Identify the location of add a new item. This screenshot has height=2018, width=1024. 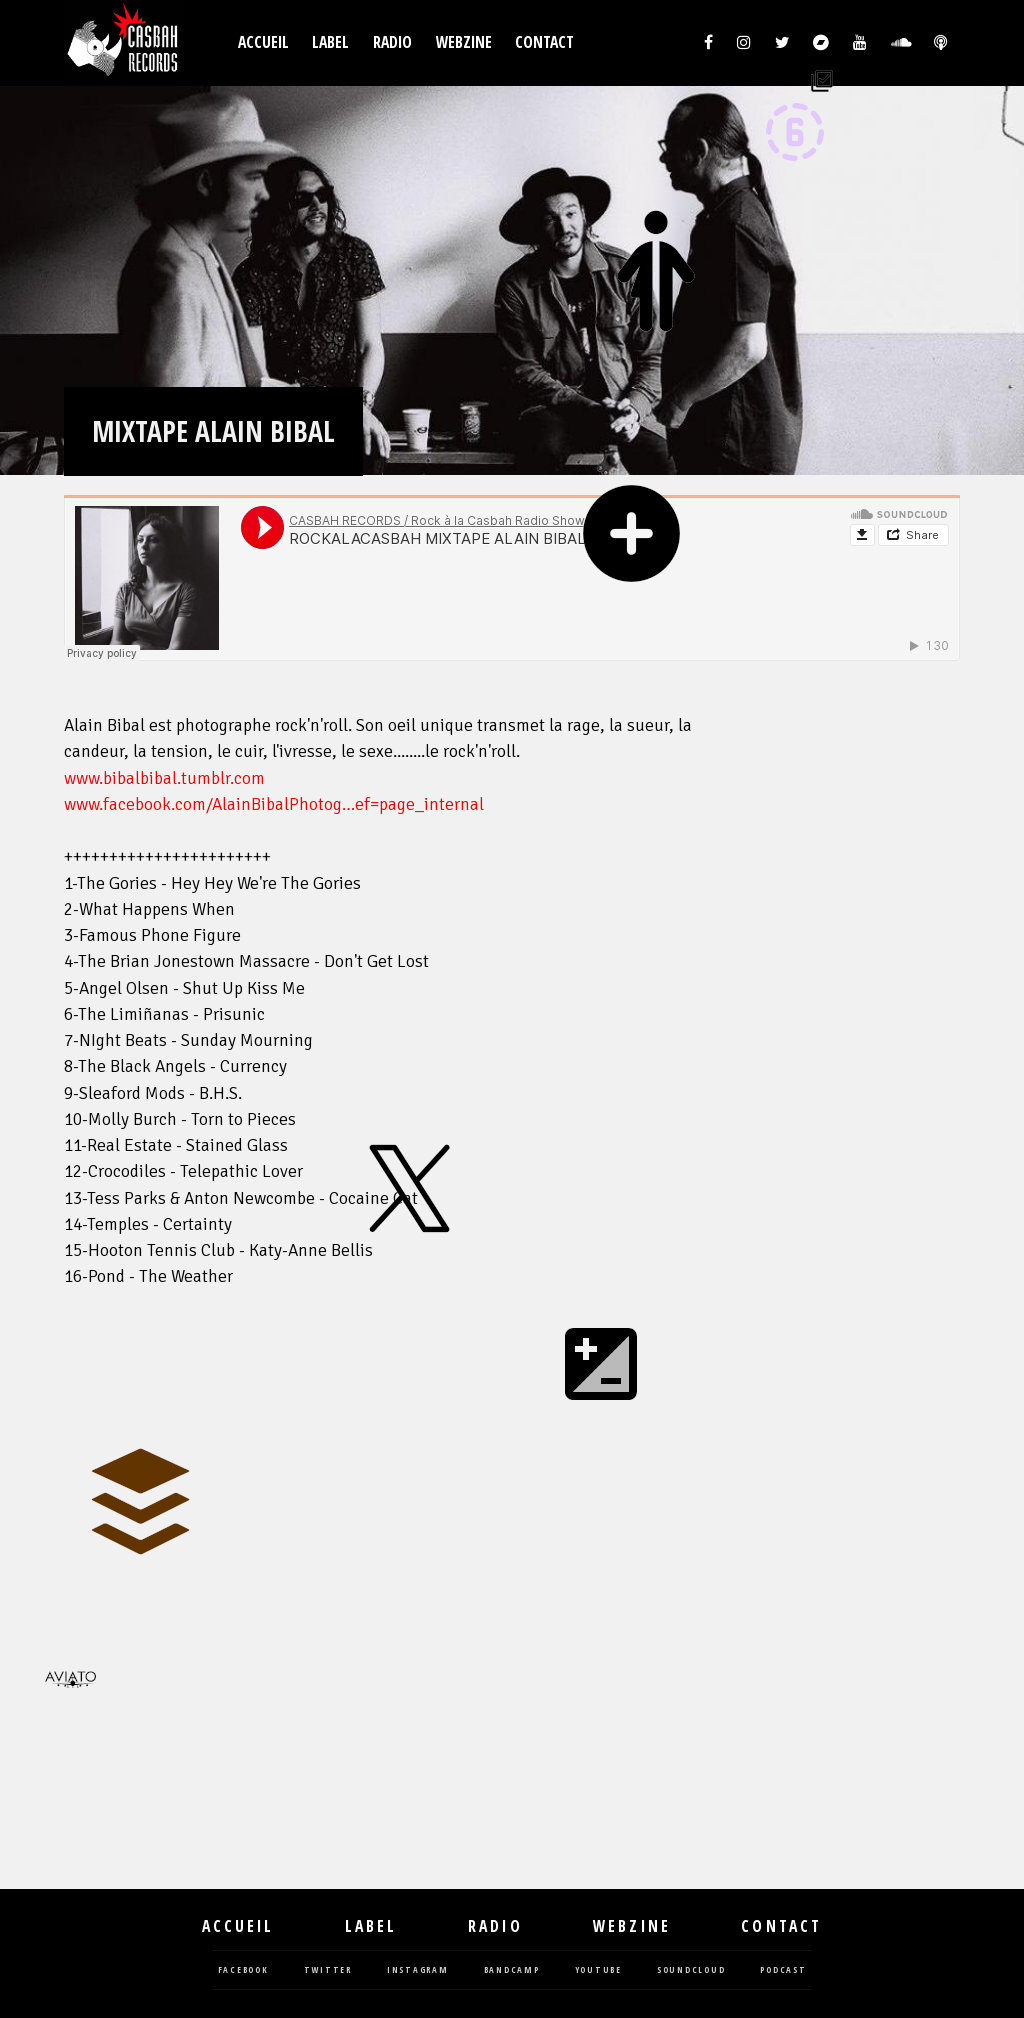
(631, 533).